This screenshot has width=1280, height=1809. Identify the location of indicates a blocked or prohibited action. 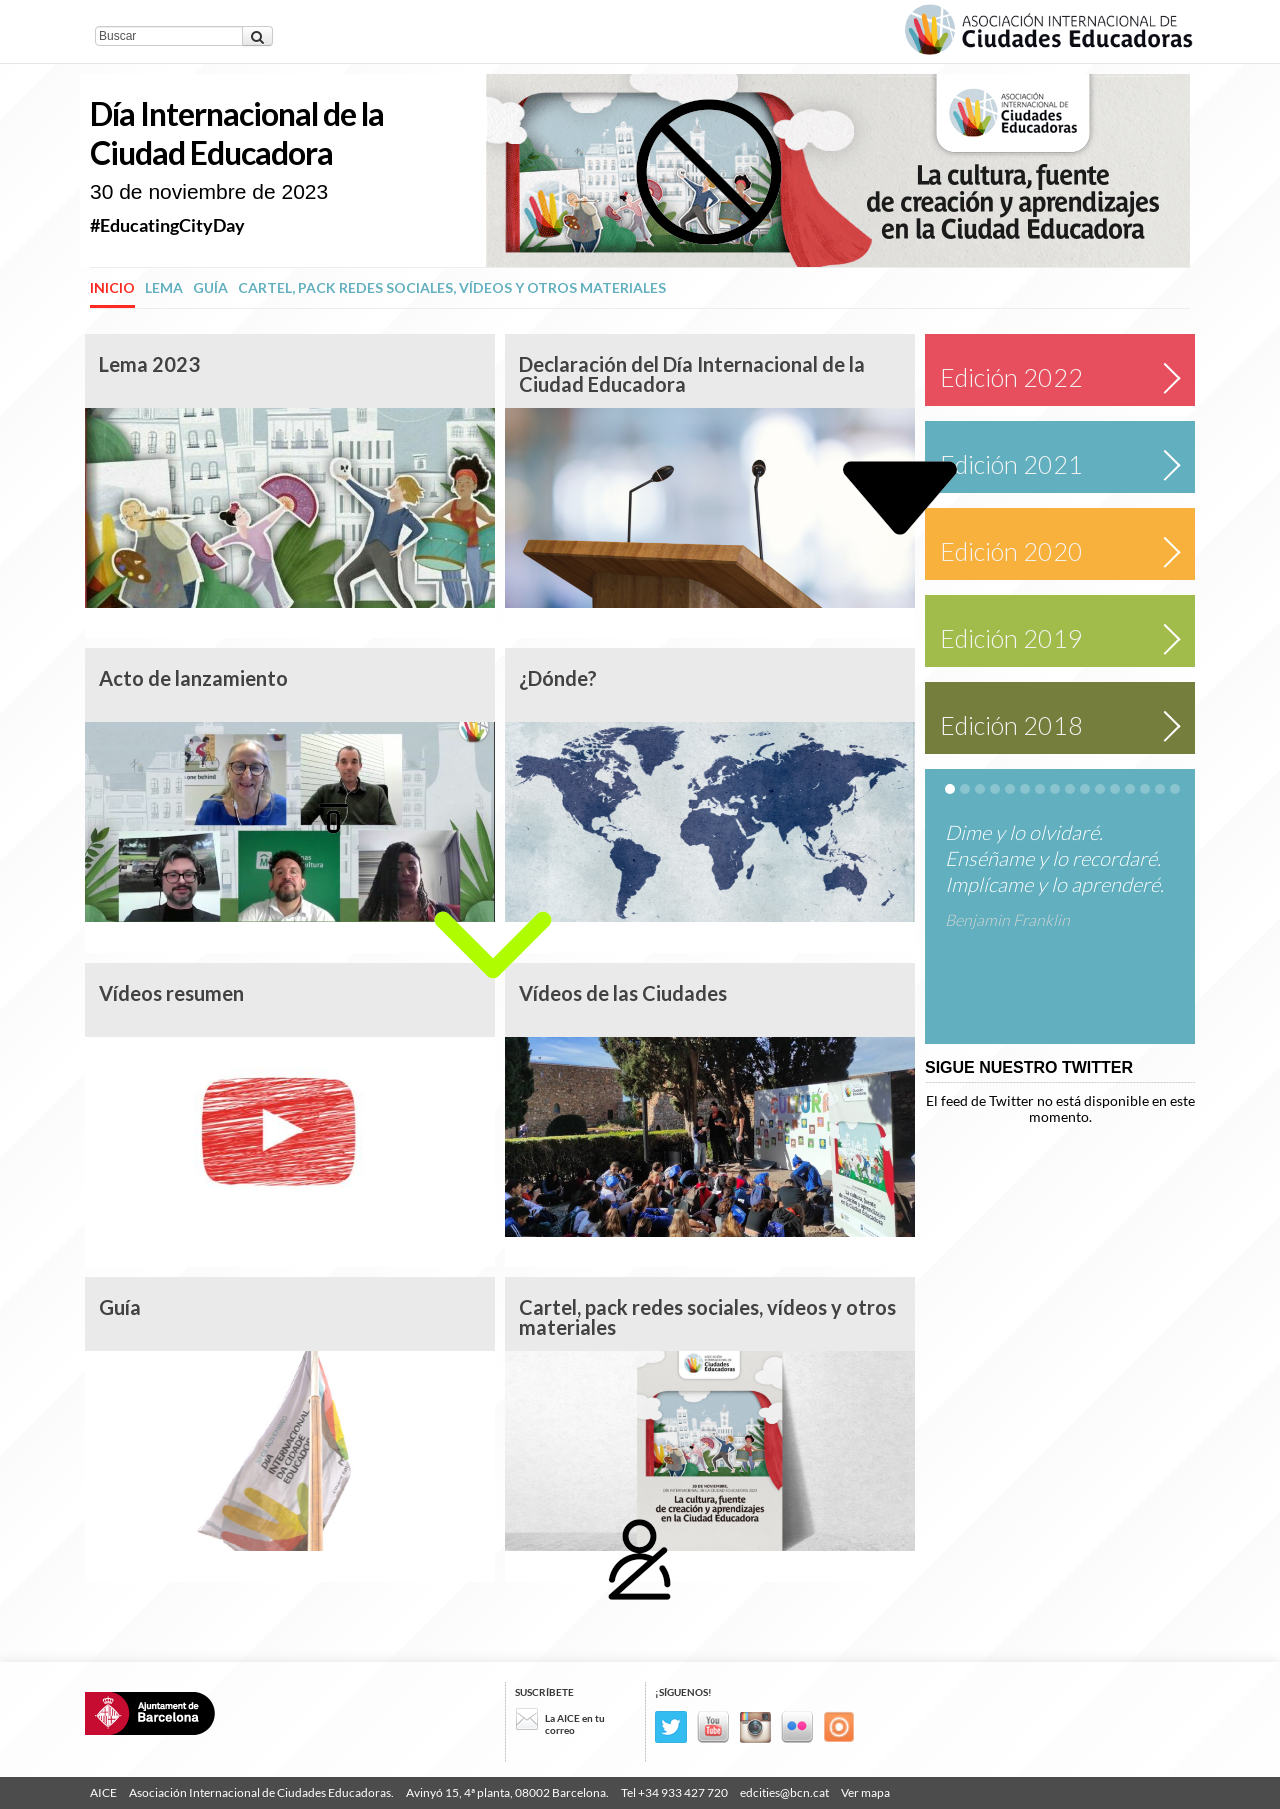
(709, 172).